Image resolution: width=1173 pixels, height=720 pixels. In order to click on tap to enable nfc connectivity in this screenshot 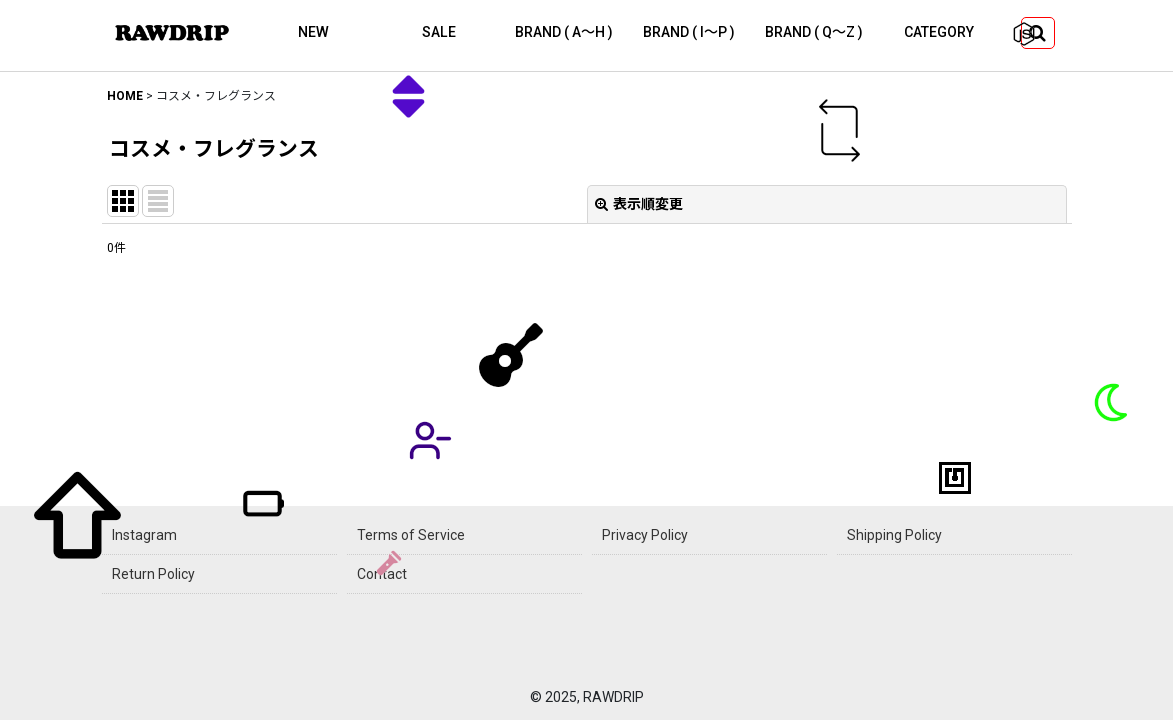, I will do `click(955, 478)`.